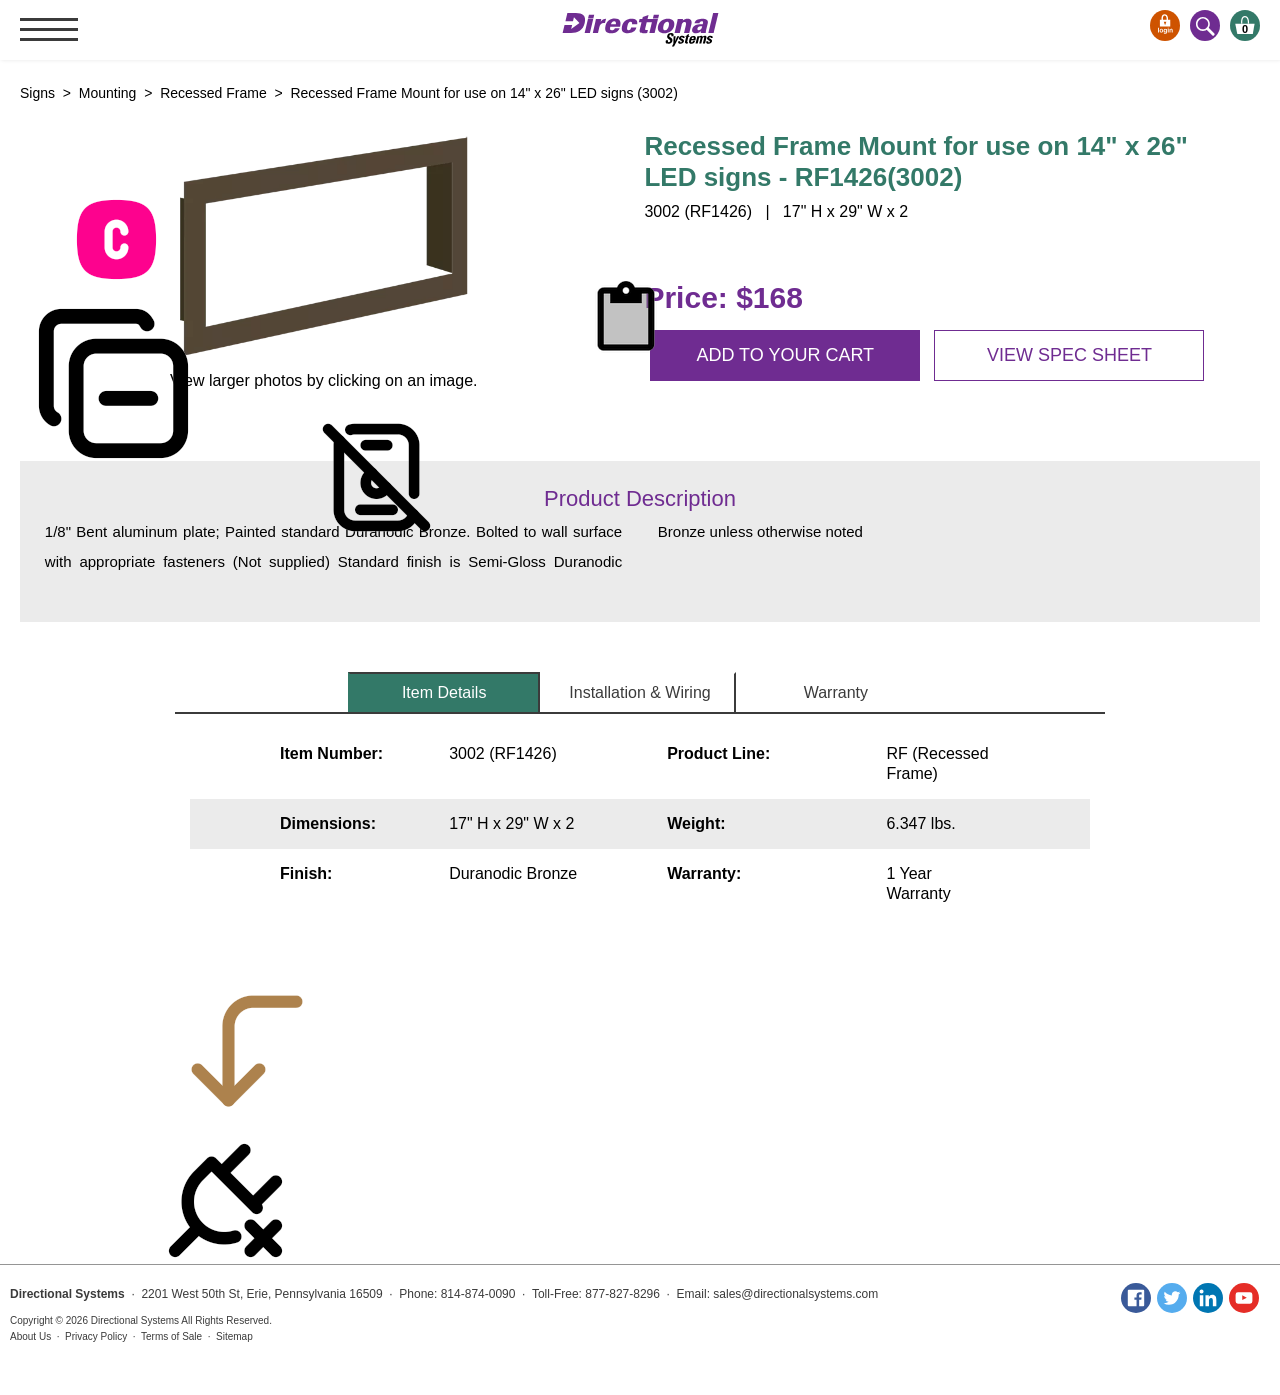  Describe the element at coordinates (116, 239) in the screenshot. I see `indicates a copyright symbol or content ownership` at that location.